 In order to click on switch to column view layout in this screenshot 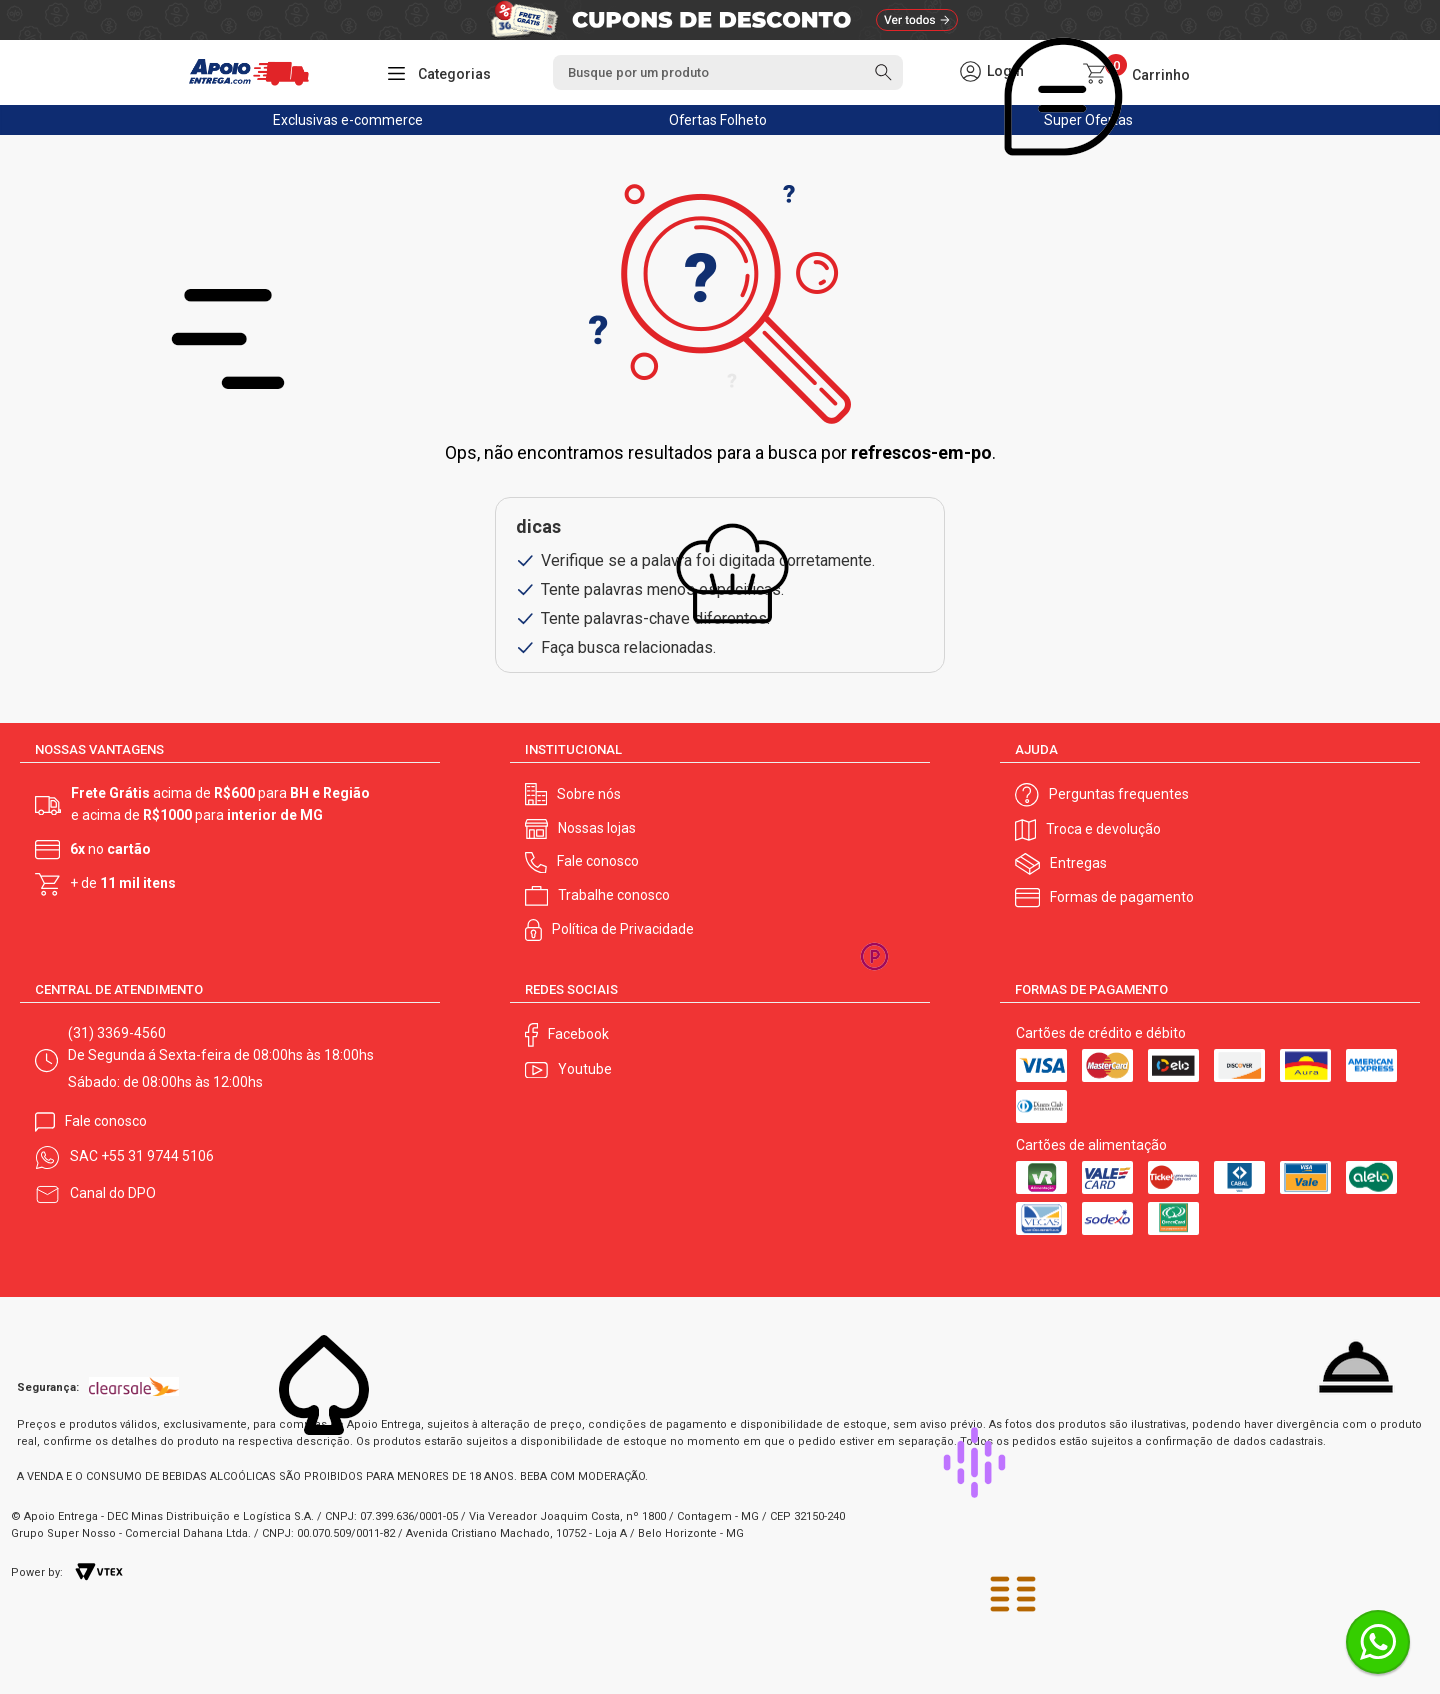, I will do `click(1013, 1594)`.